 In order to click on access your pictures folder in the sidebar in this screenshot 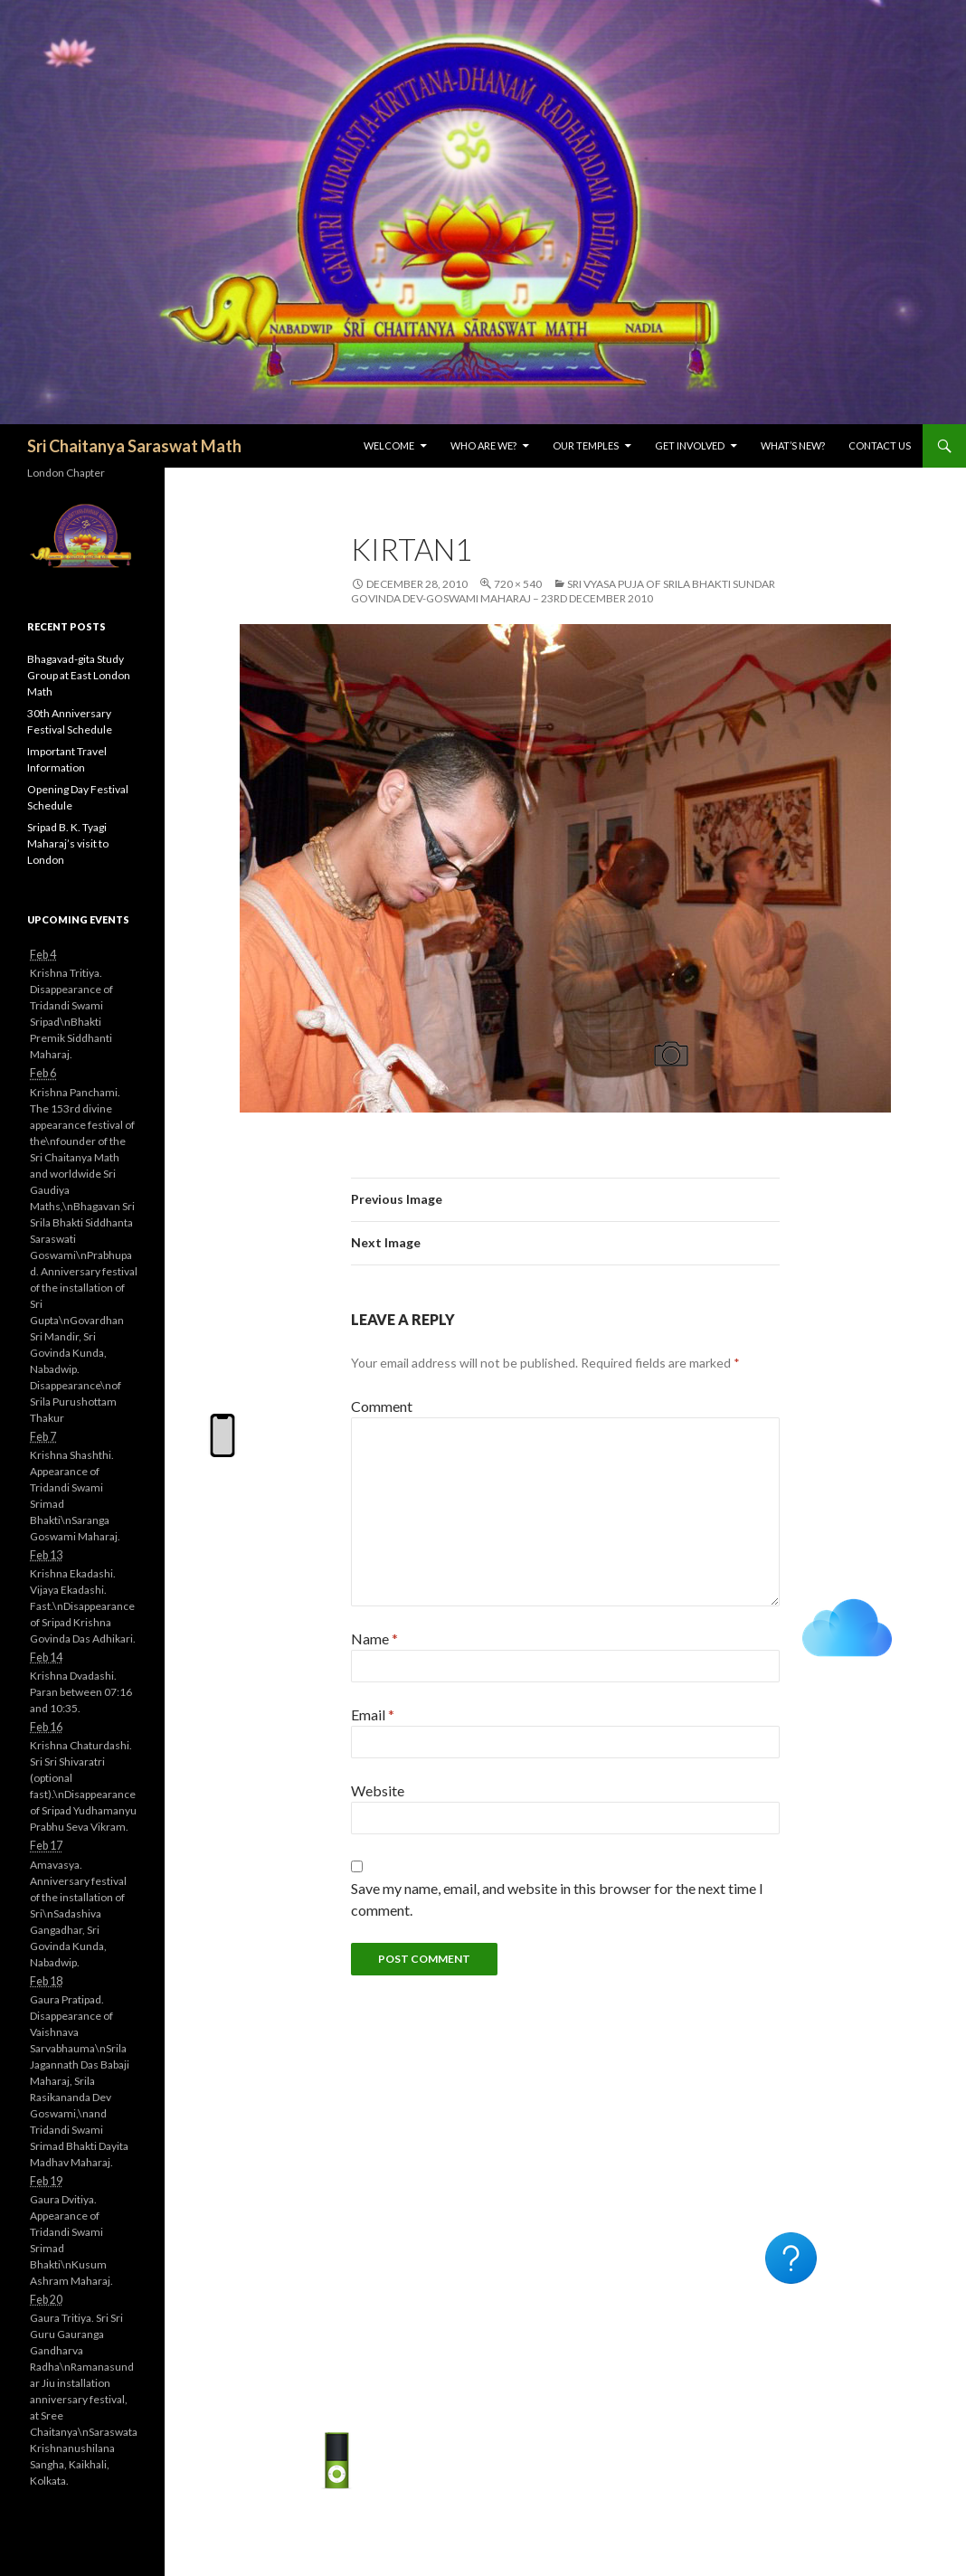, I will do `click(671, 1054)`.